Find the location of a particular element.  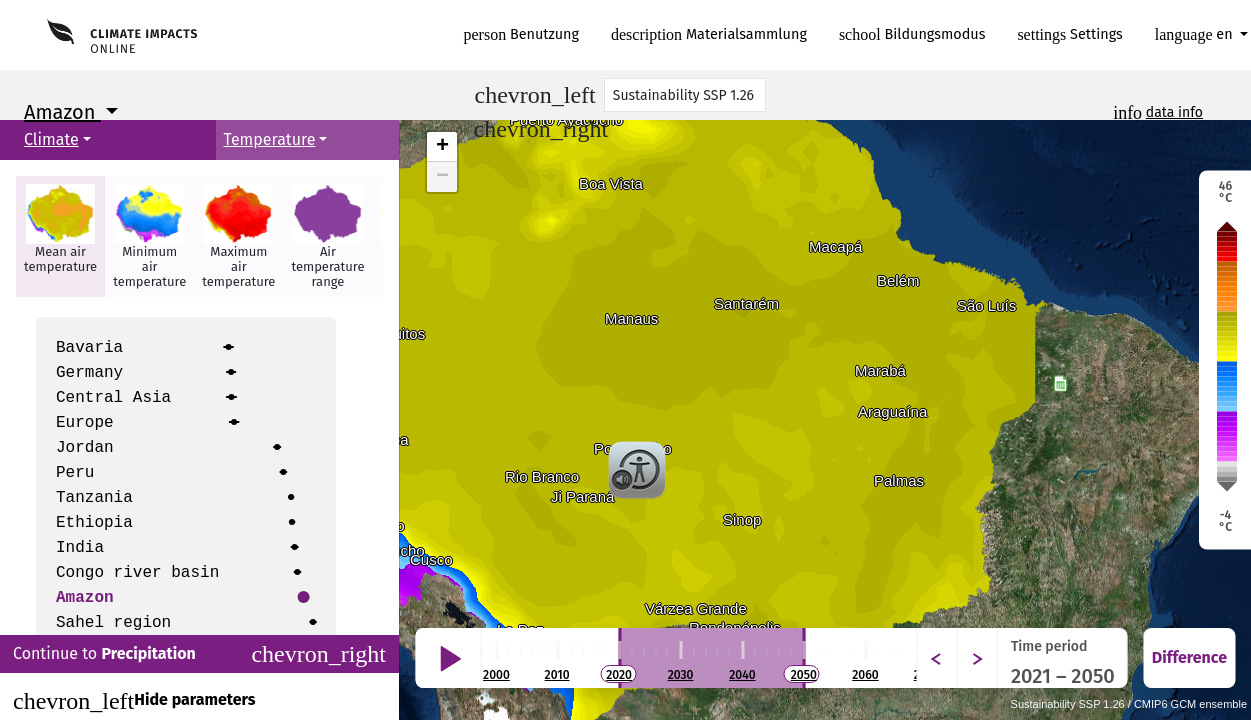

open voiceover accessibility settings is located at coordinates (637, 470).